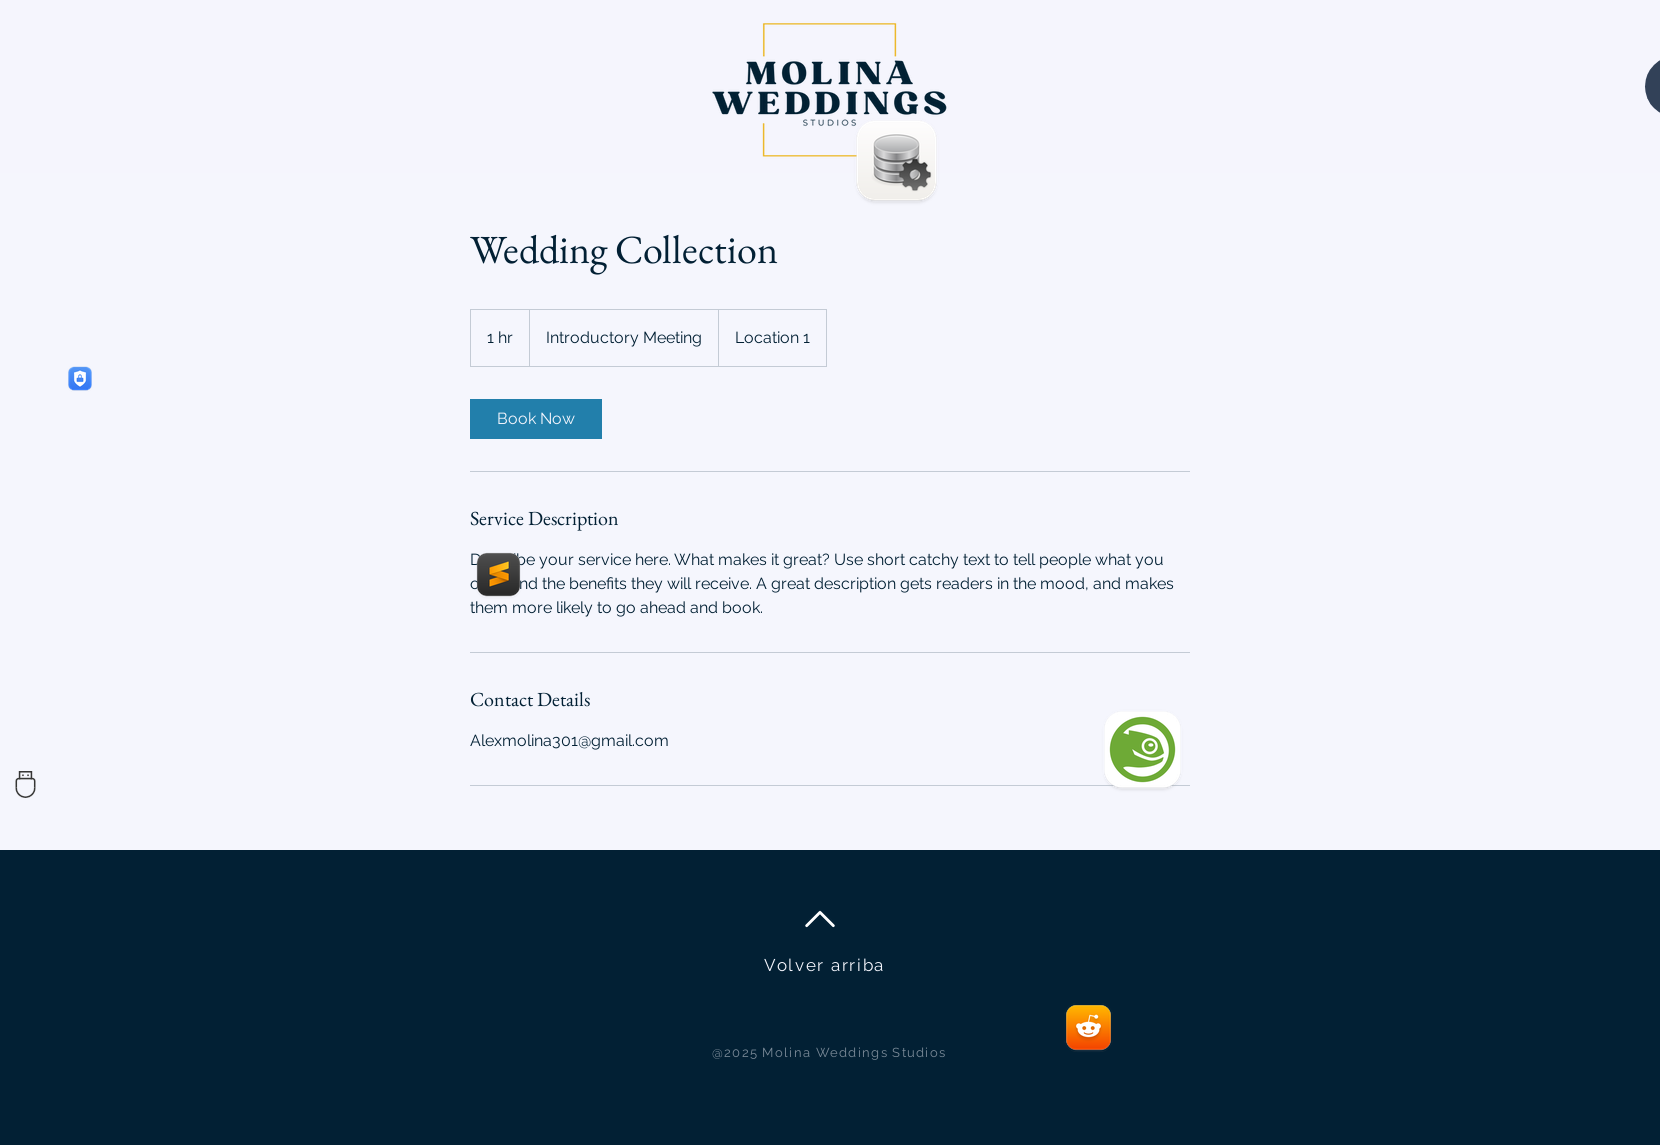 This screenshot has height=1145, width=1660. Describe the element at coordinates (498, 574) in the screenshot. I see `open sublime text code editor` at that location.